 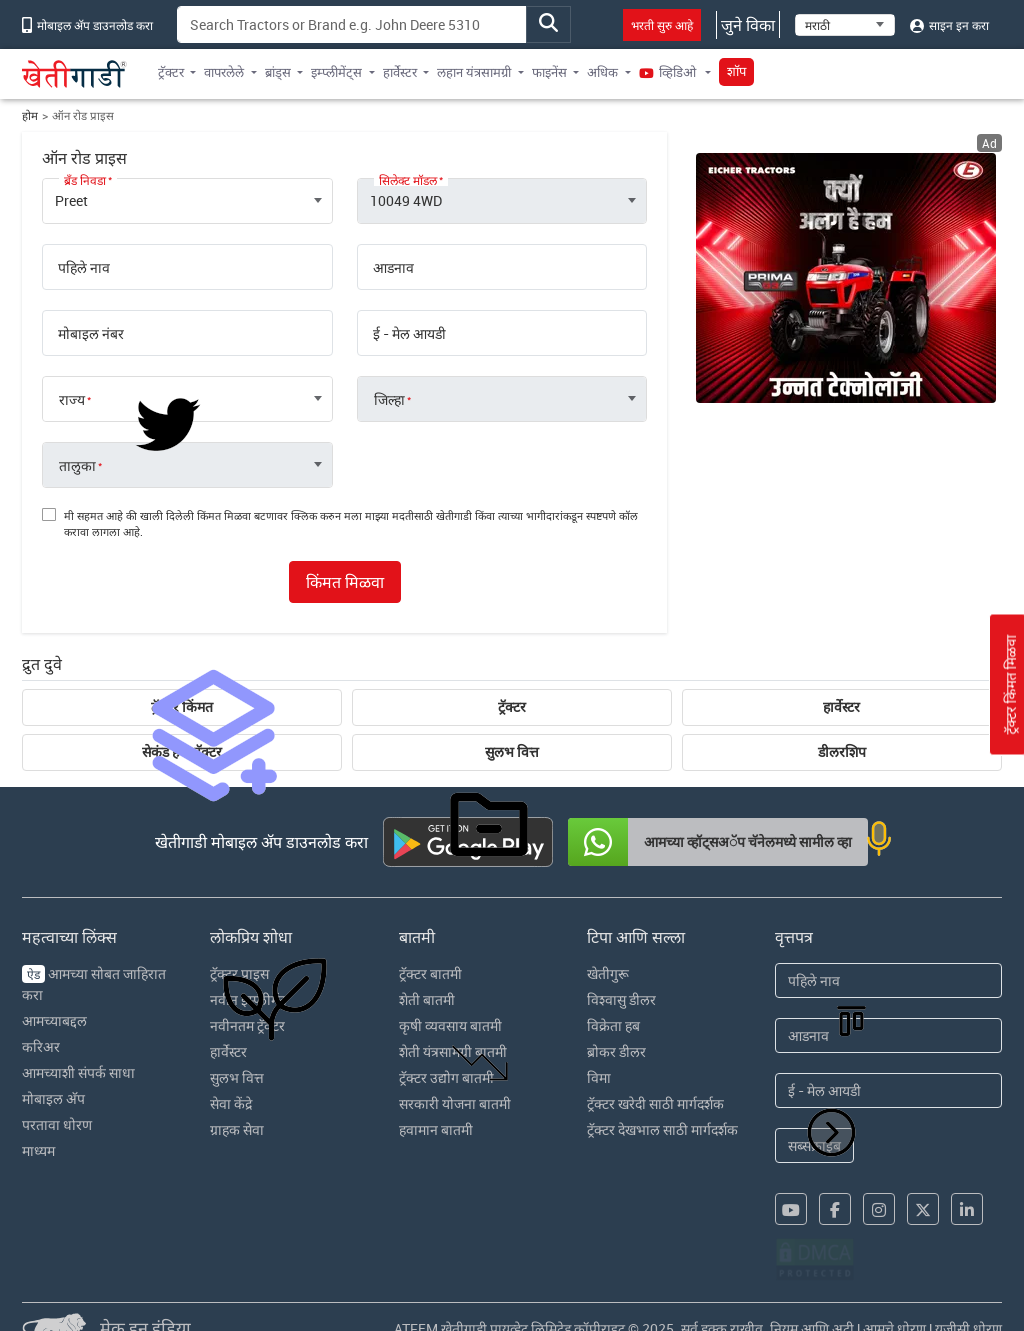 I want to click on indicates a downward trend or decline in data, so click(x=480, y=1063).